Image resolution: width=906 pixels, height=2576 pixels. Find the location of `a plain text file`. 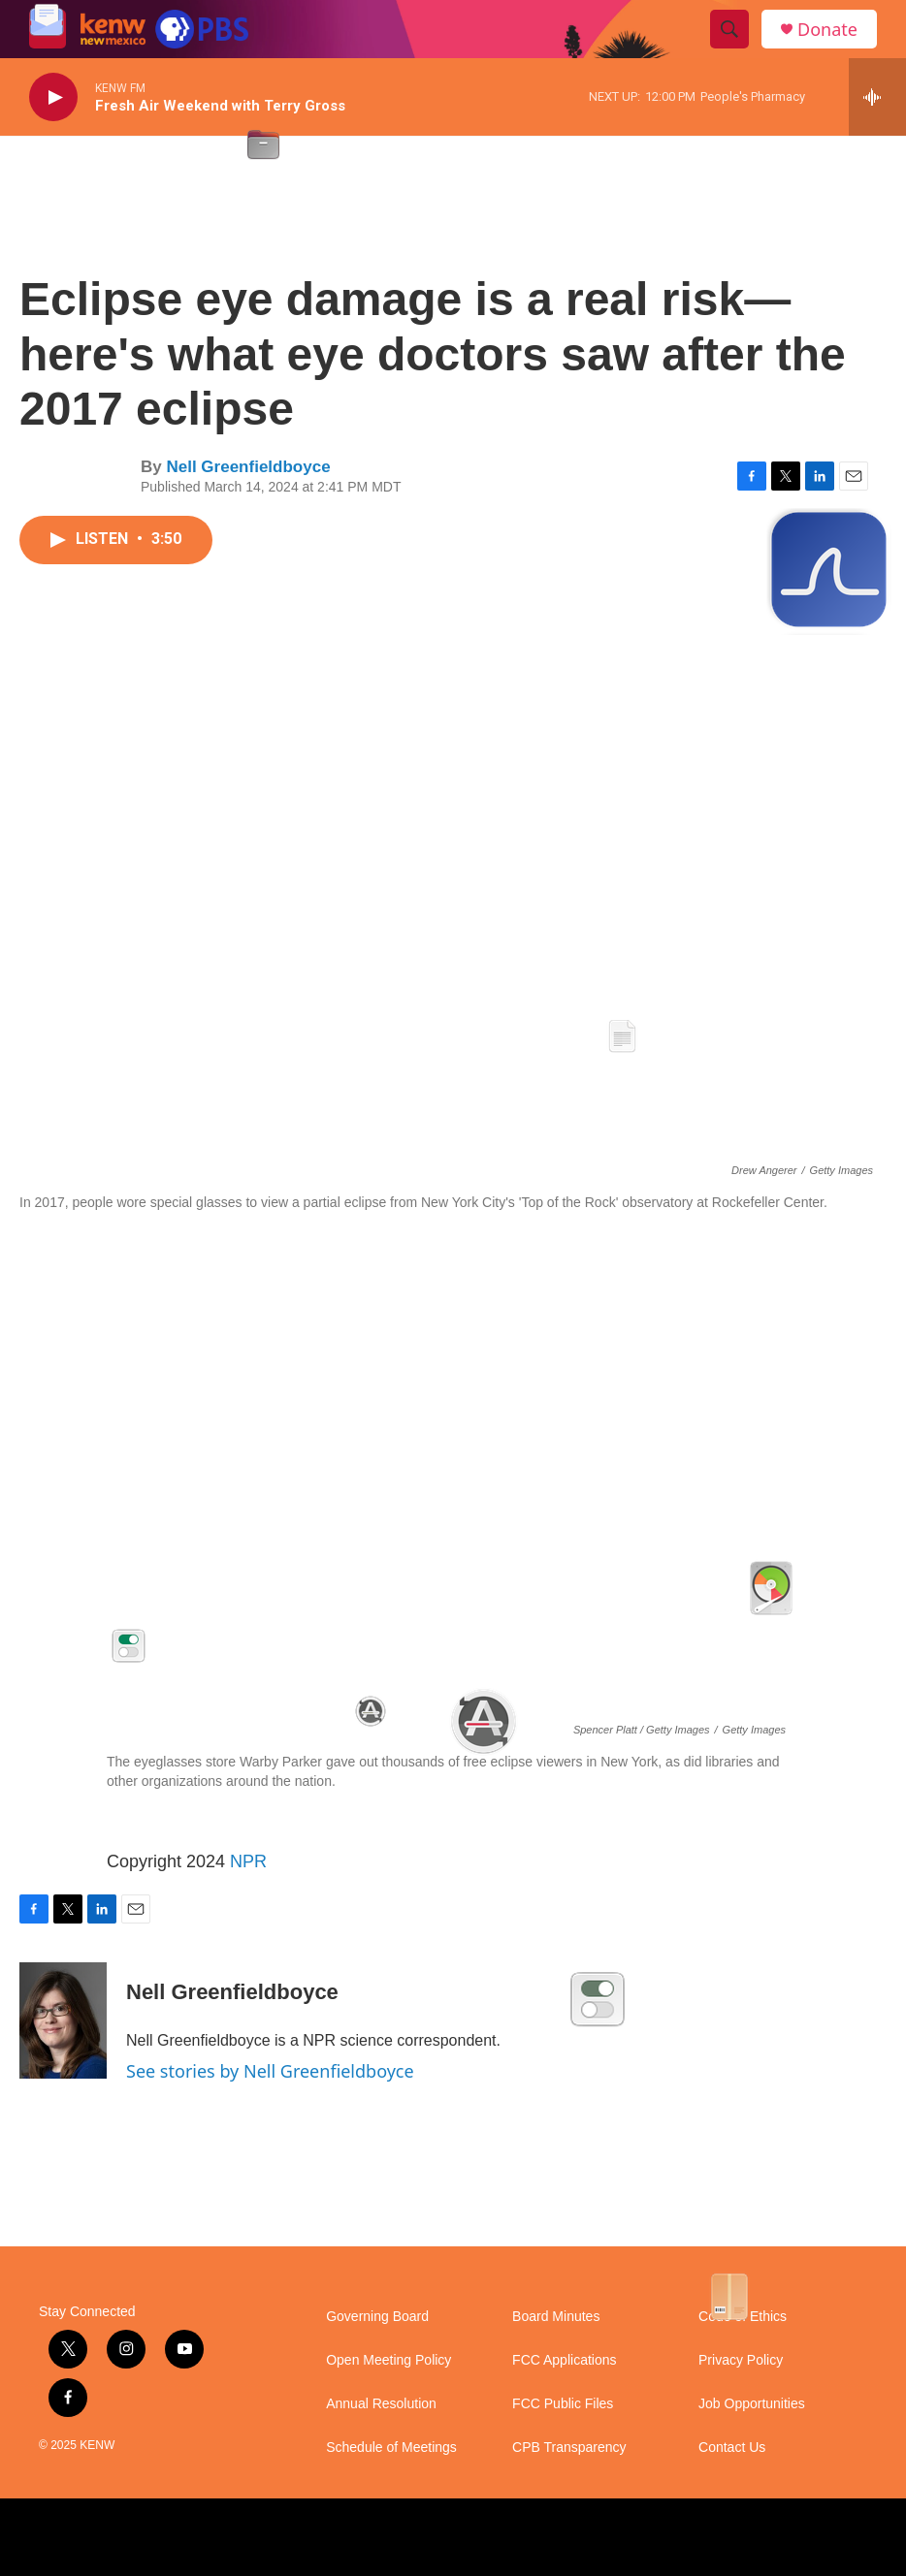

a plain text file is located at coordinates (622, 1035).